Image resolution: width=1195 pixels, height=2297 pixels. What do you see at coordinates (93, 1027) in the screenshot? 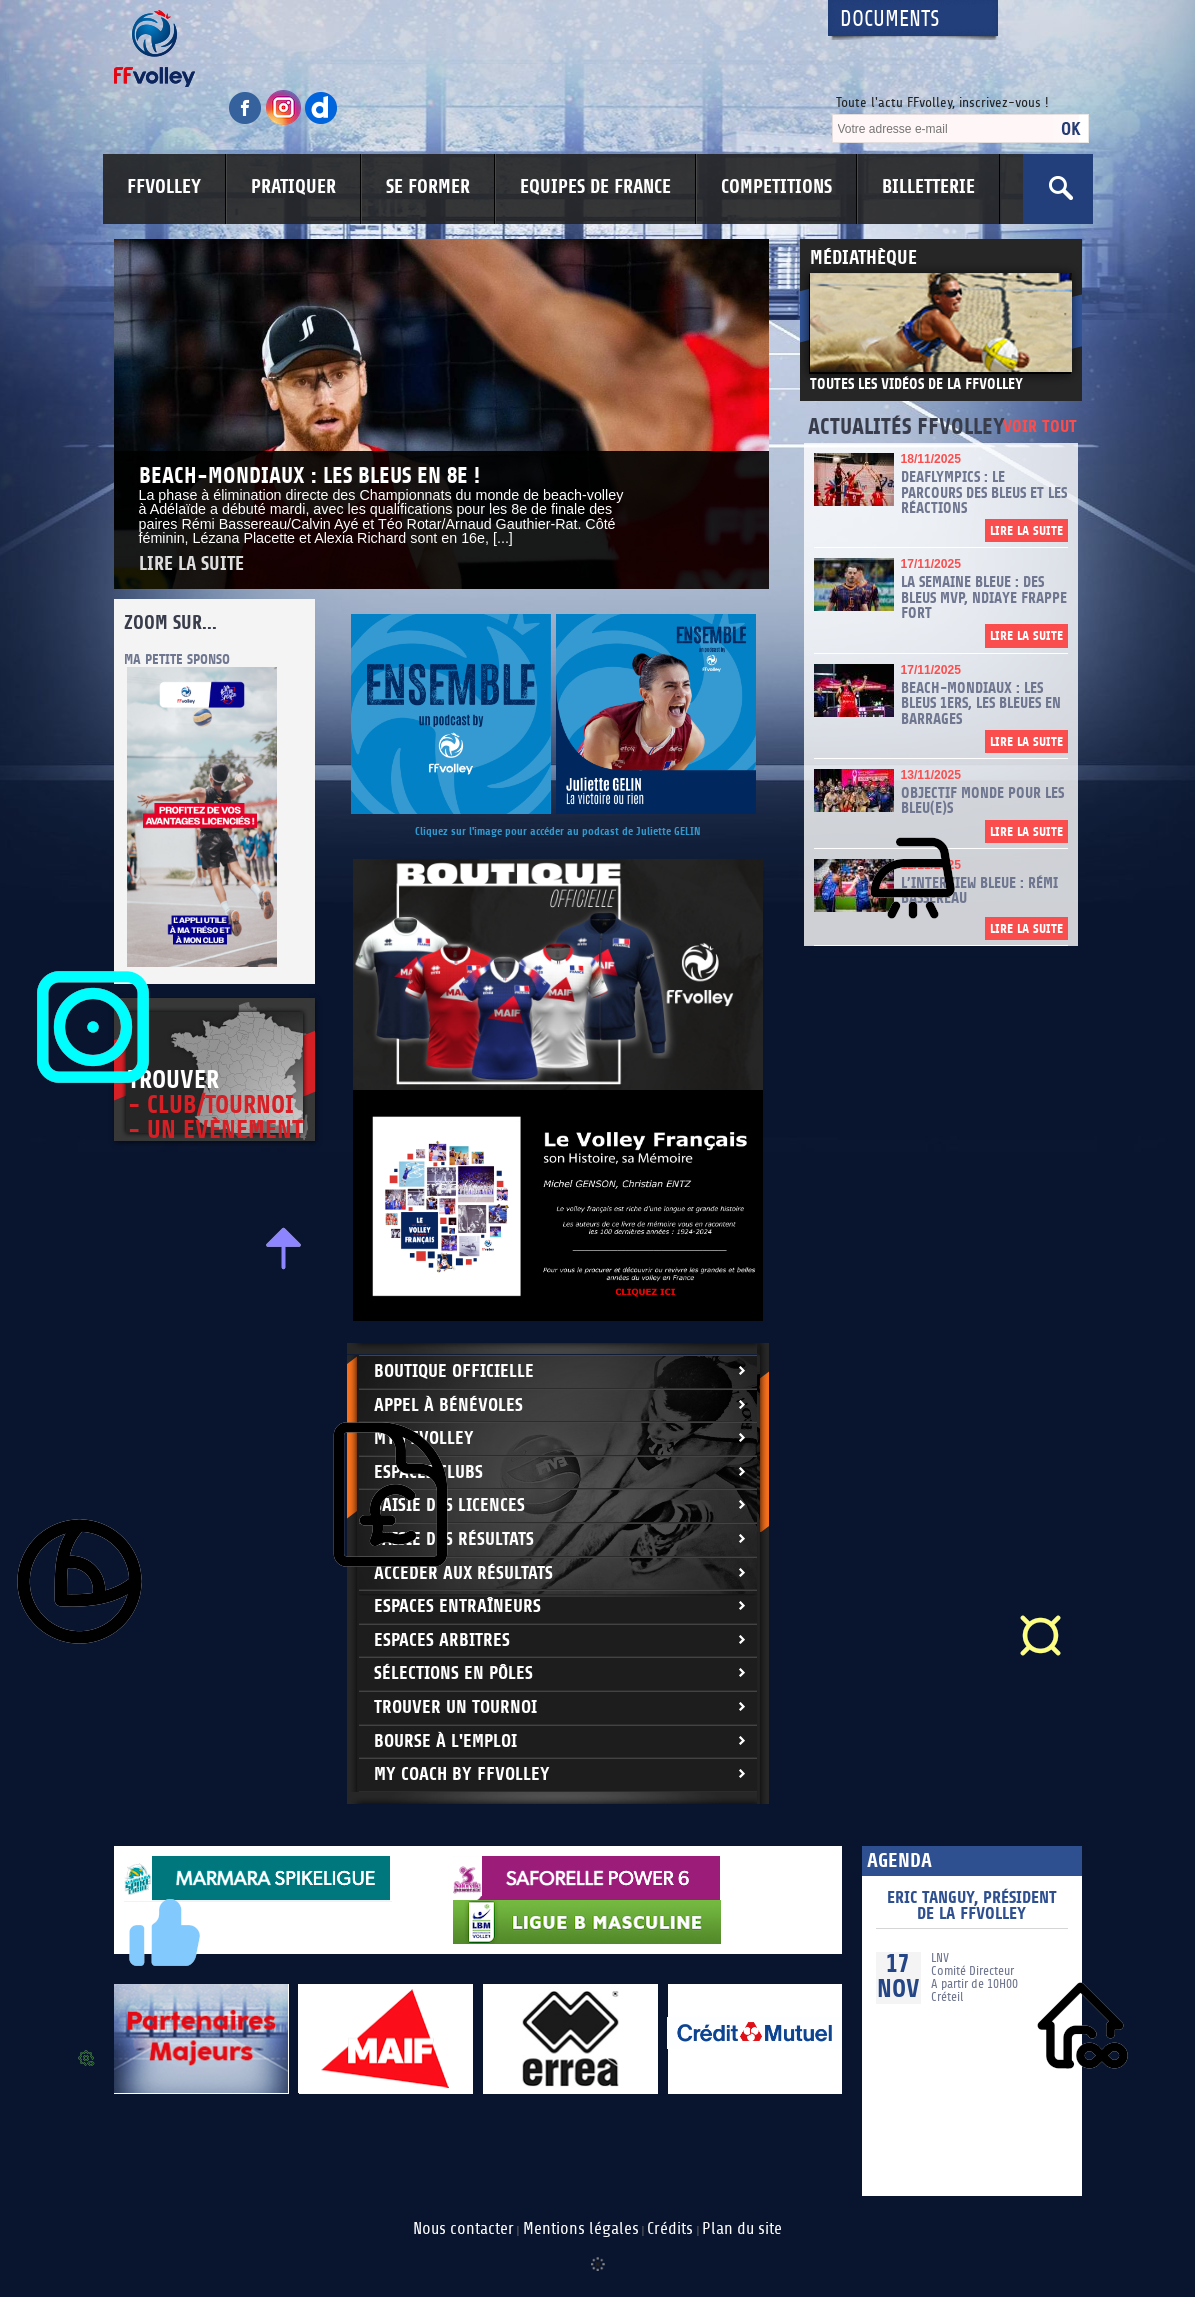
I see `tumble dry on low heat setting` at bounding box center [93, 1027].